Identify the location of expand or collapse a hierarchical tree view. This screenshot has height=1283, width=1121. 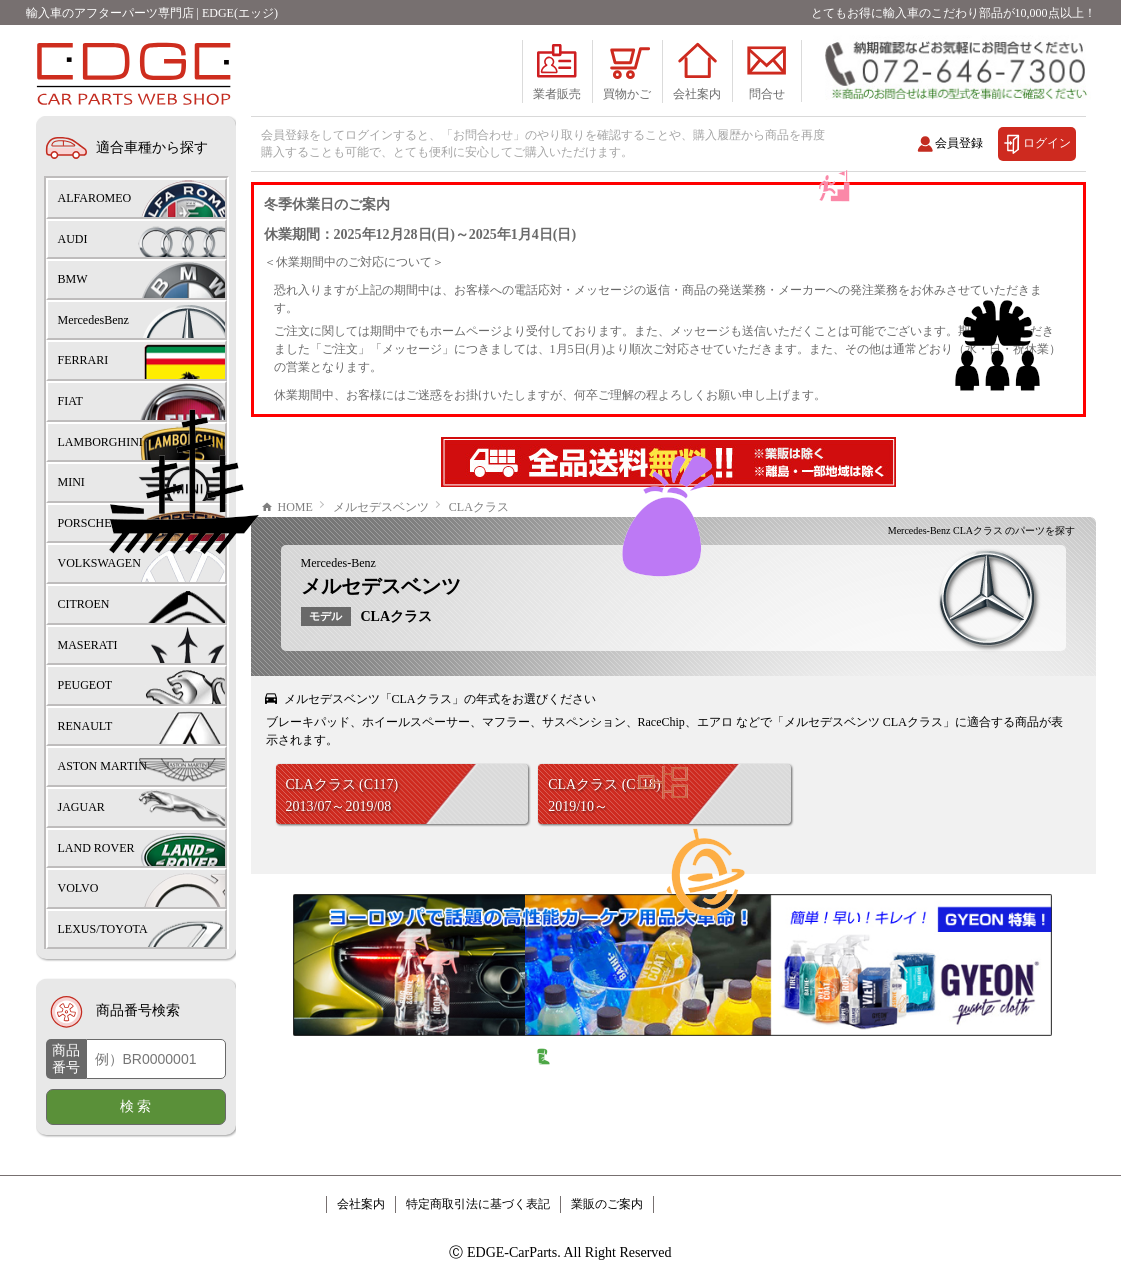
(663, 782).